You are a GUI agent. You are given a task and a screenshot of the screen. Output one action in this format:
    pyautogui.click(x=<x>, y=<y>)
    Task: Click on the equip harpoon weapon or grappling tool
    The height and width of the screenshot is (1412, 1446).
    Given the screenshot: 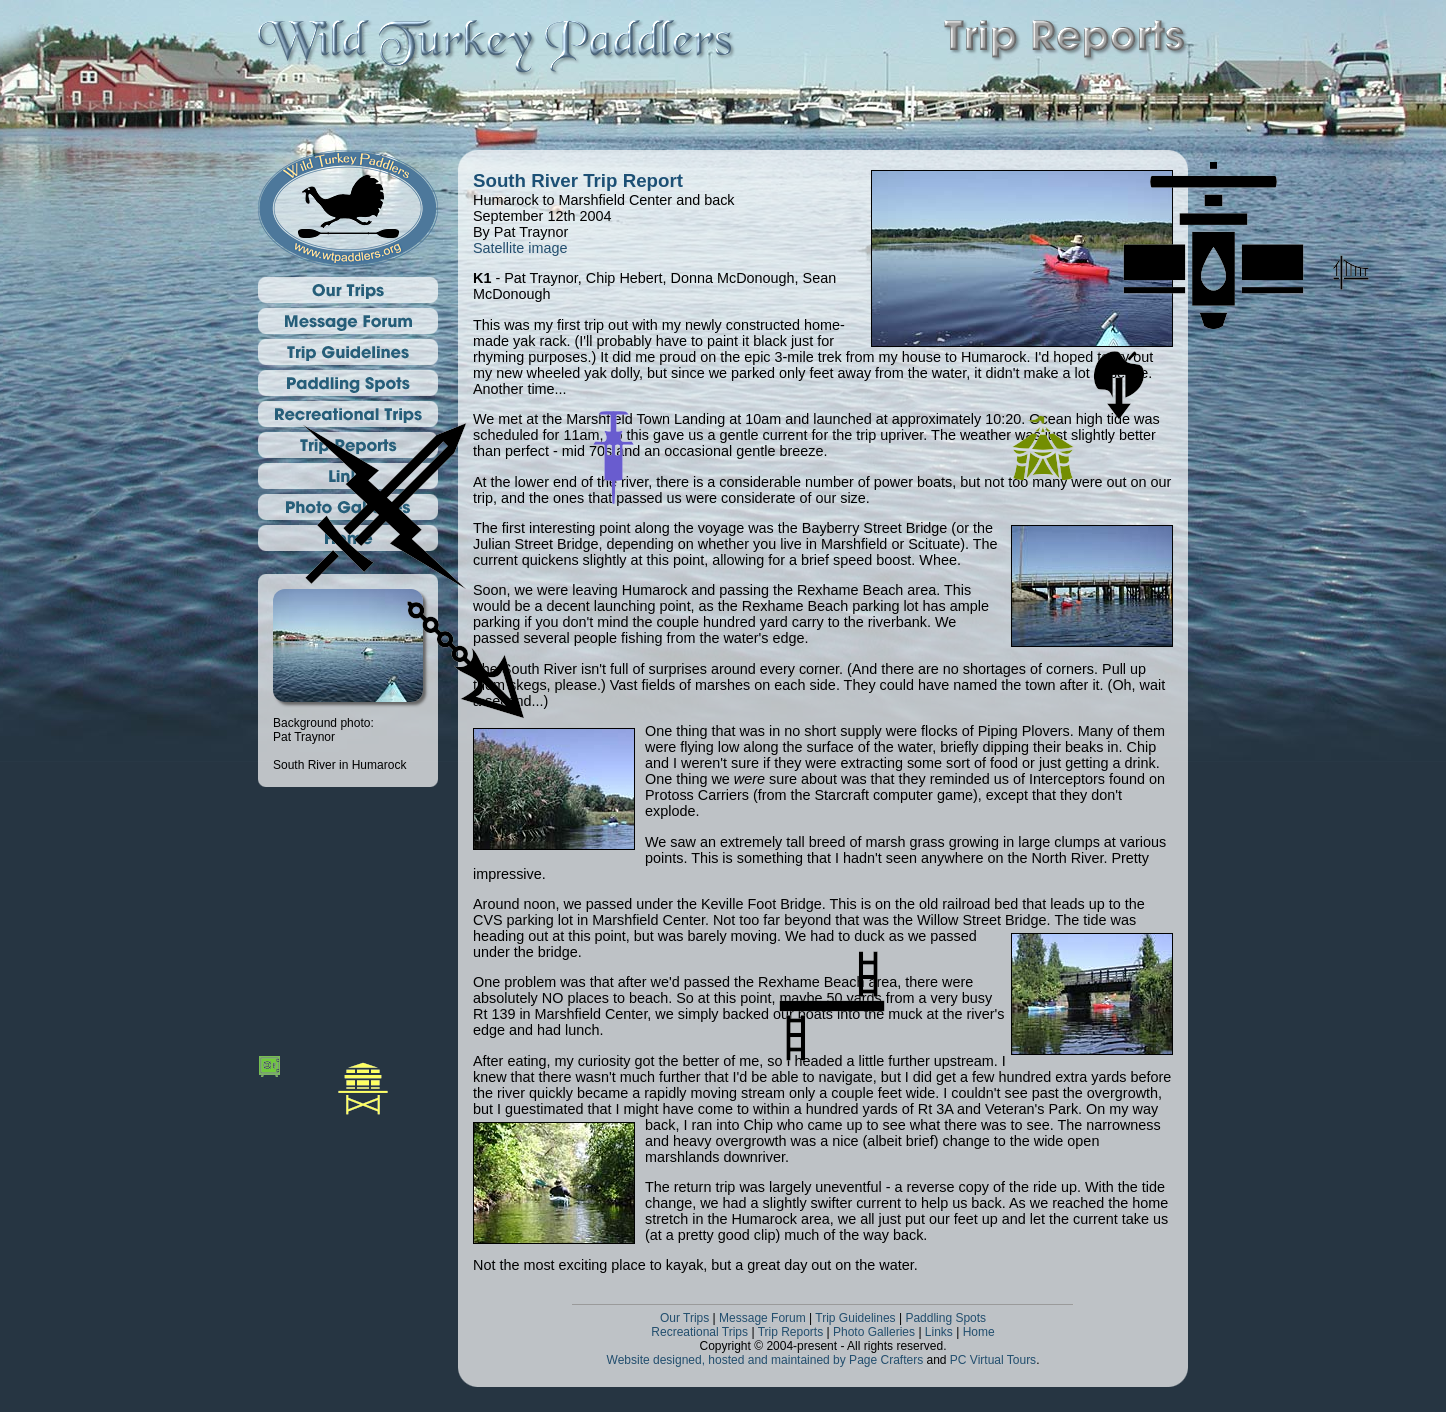 What is the action you would take?
    pyautogui.click(x=465, y=659)
    